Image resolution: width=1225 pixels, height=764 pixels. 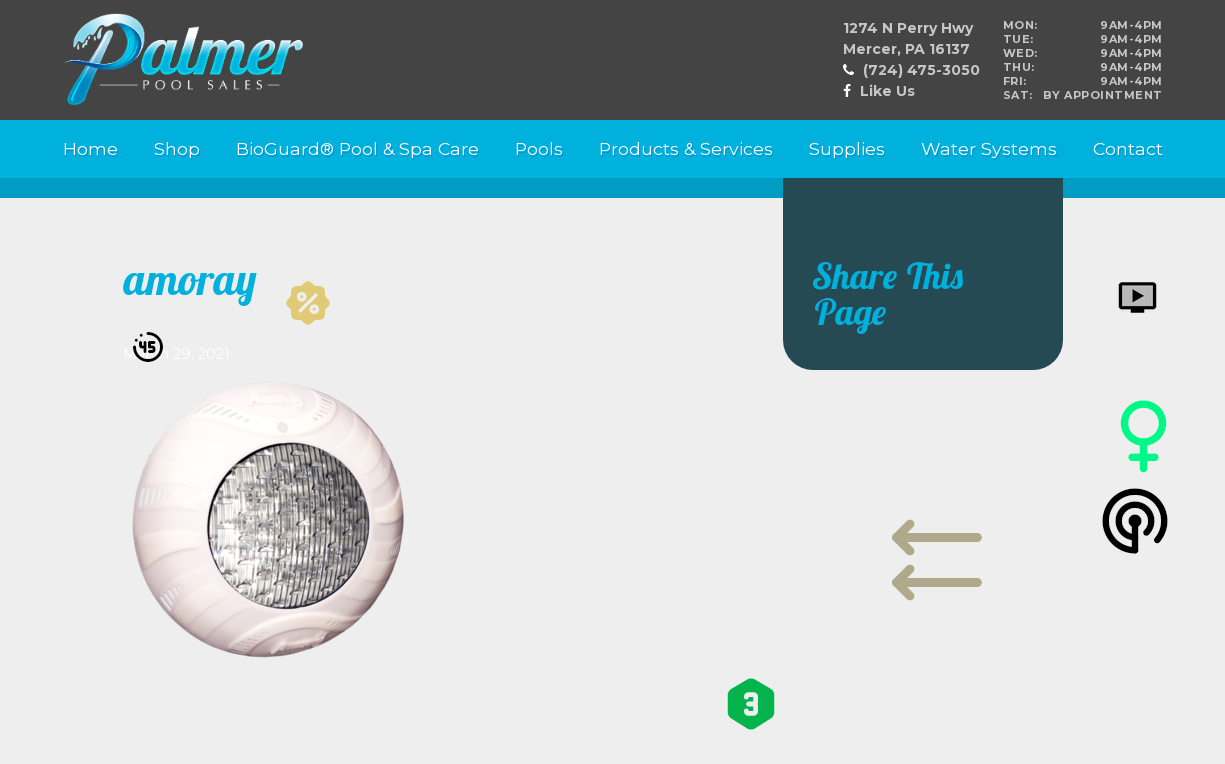 I want to click on access on-demand video content, so click(x=1137, y=297).